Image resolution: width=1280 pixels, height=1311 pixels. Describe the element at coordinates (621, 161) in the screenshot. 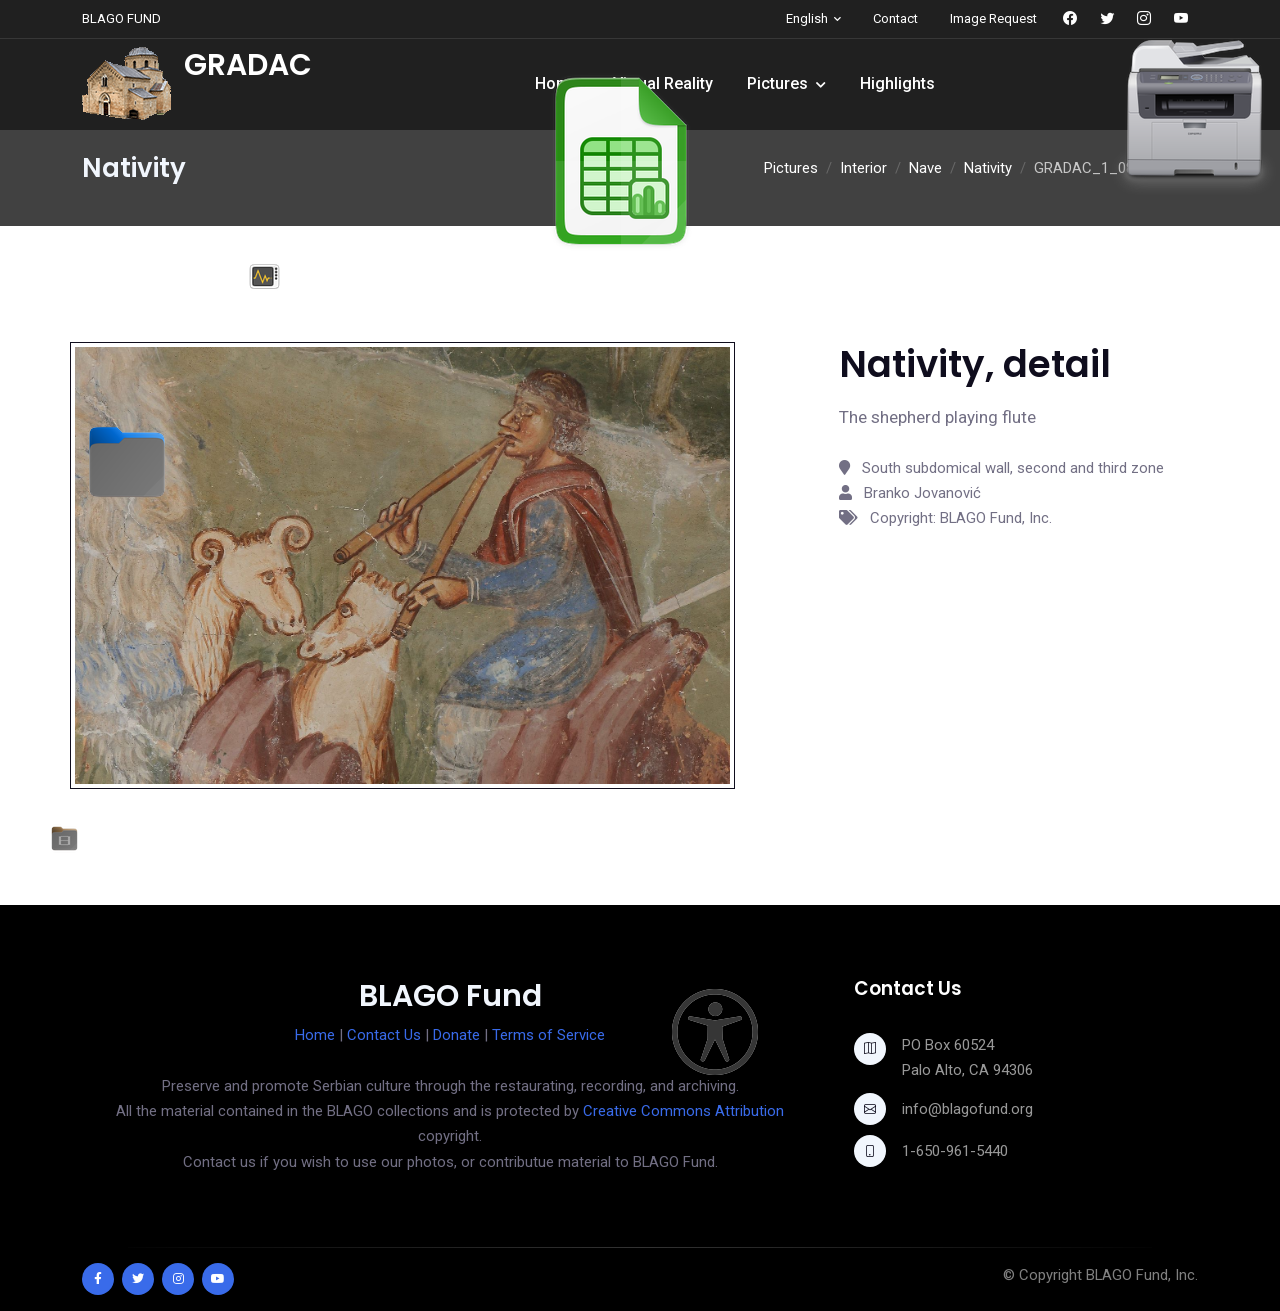

I see `open a libreoffice calc spreadsheet file` at that location.